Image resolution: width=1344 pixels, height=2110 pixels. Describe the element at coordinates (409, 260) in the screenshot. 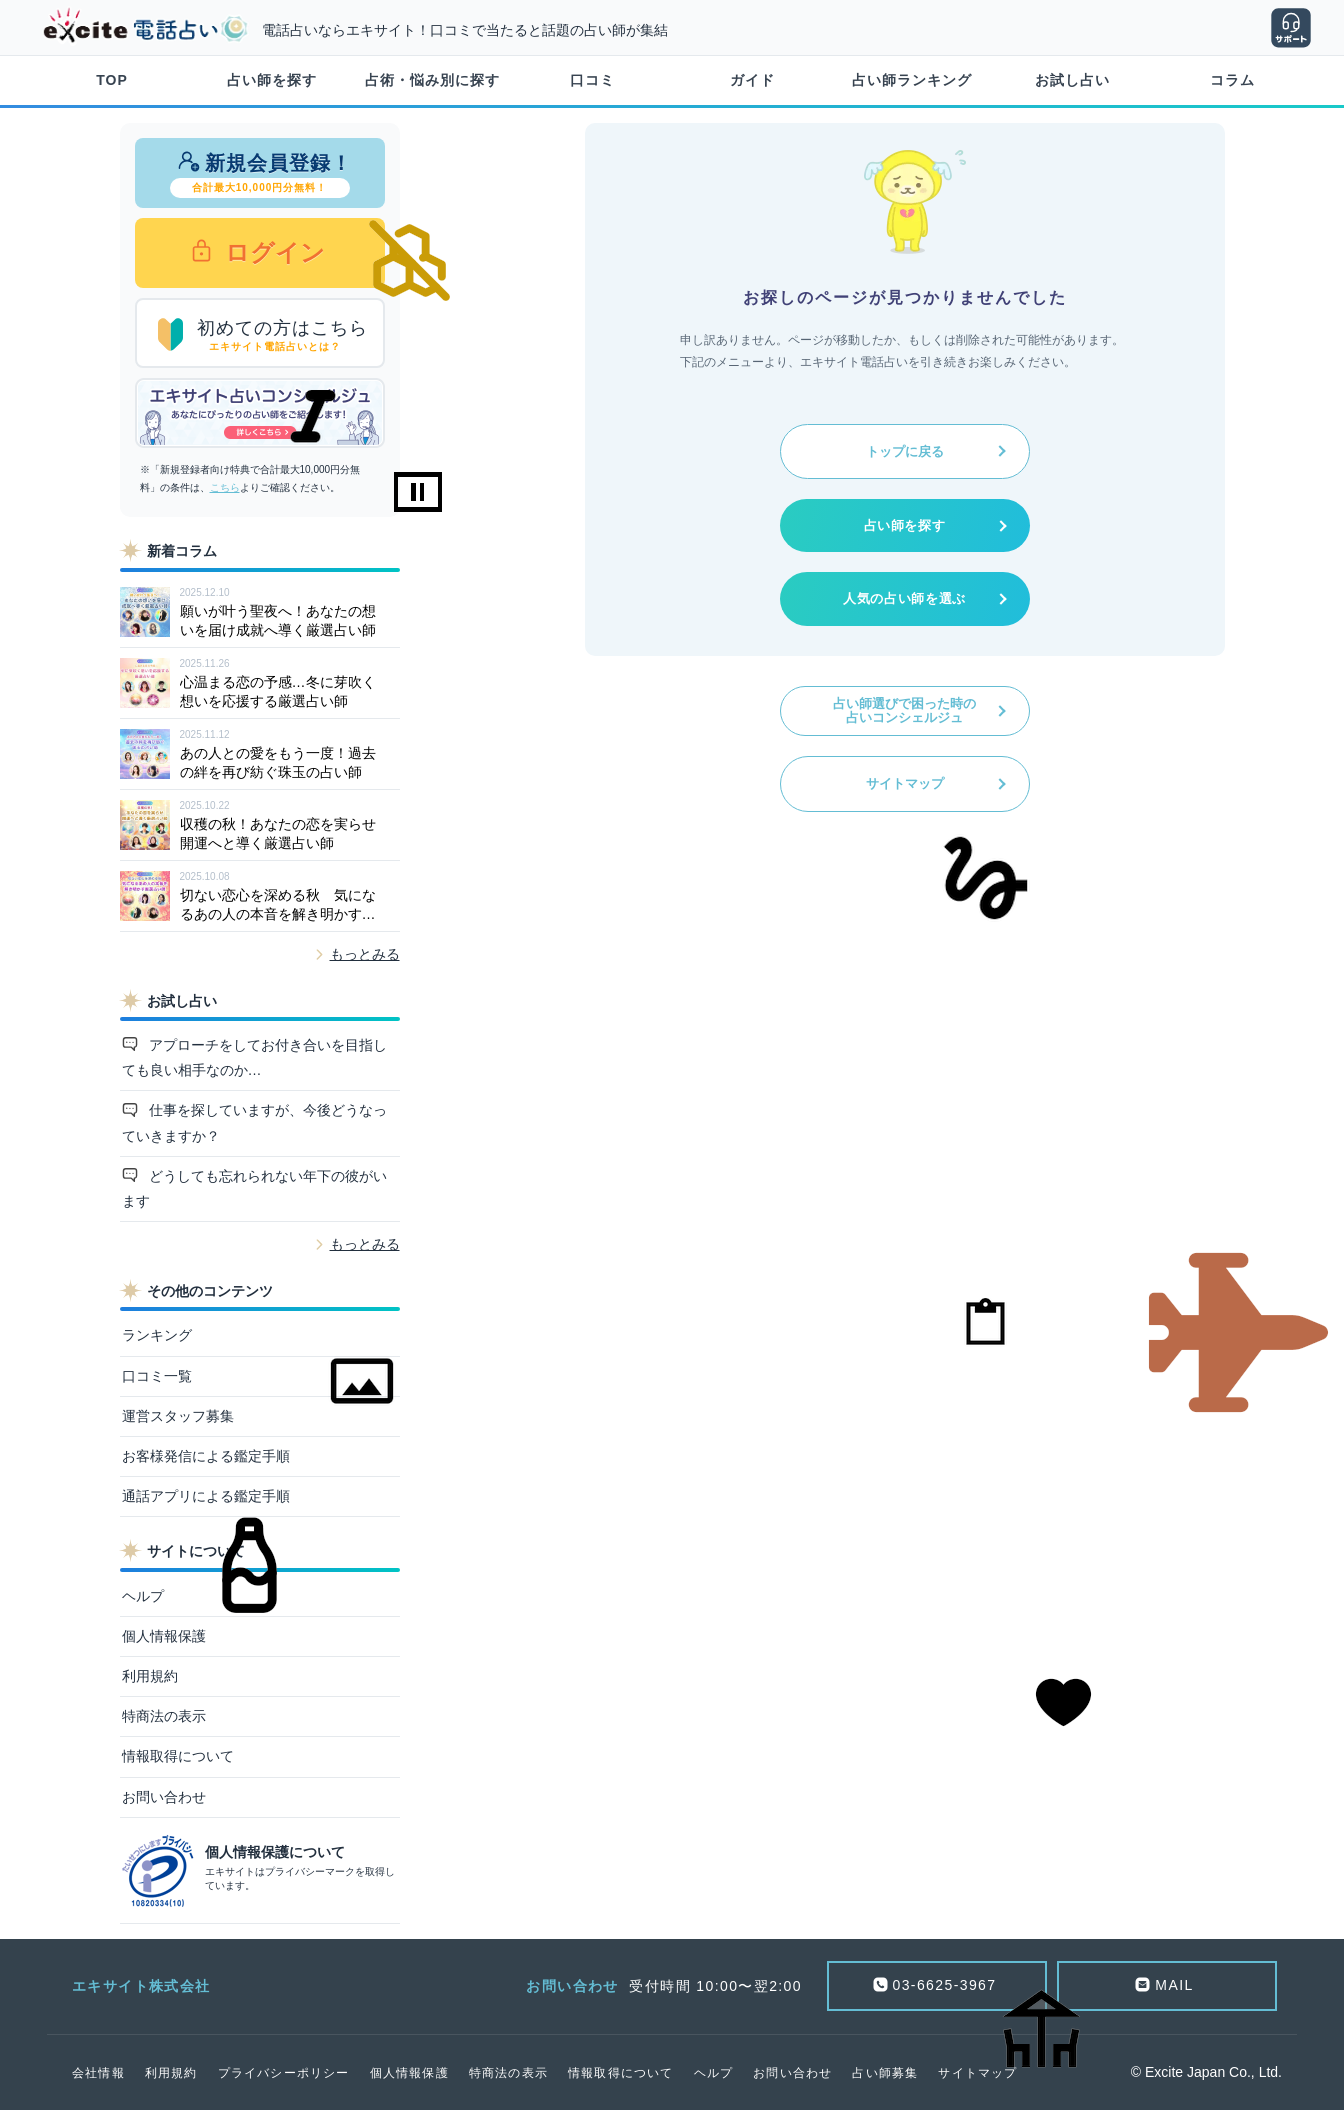

I see `disable hexagonal grid or honeycomb view` at that location.